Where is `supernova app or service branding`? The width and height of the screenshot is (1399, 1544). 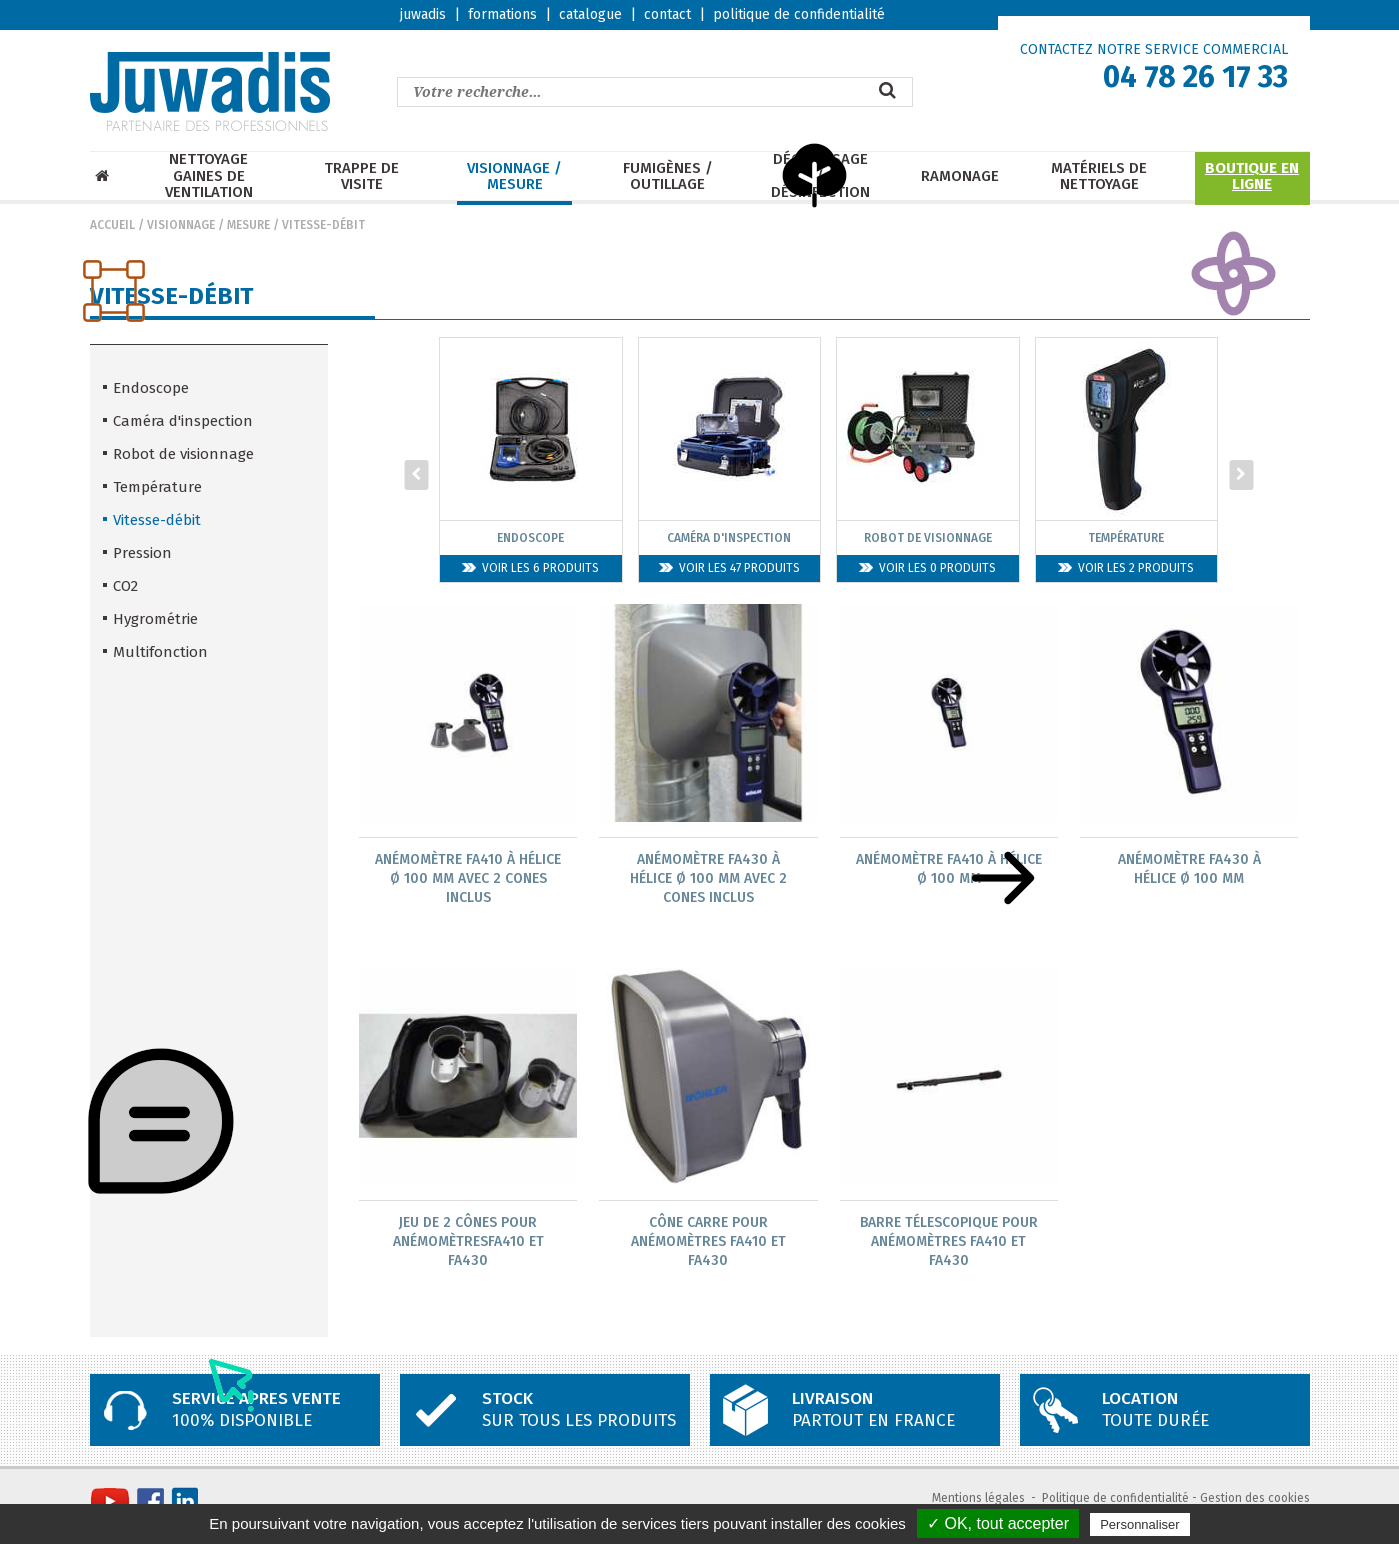 supernova app or service branding is located at coordinates (1233, 273).